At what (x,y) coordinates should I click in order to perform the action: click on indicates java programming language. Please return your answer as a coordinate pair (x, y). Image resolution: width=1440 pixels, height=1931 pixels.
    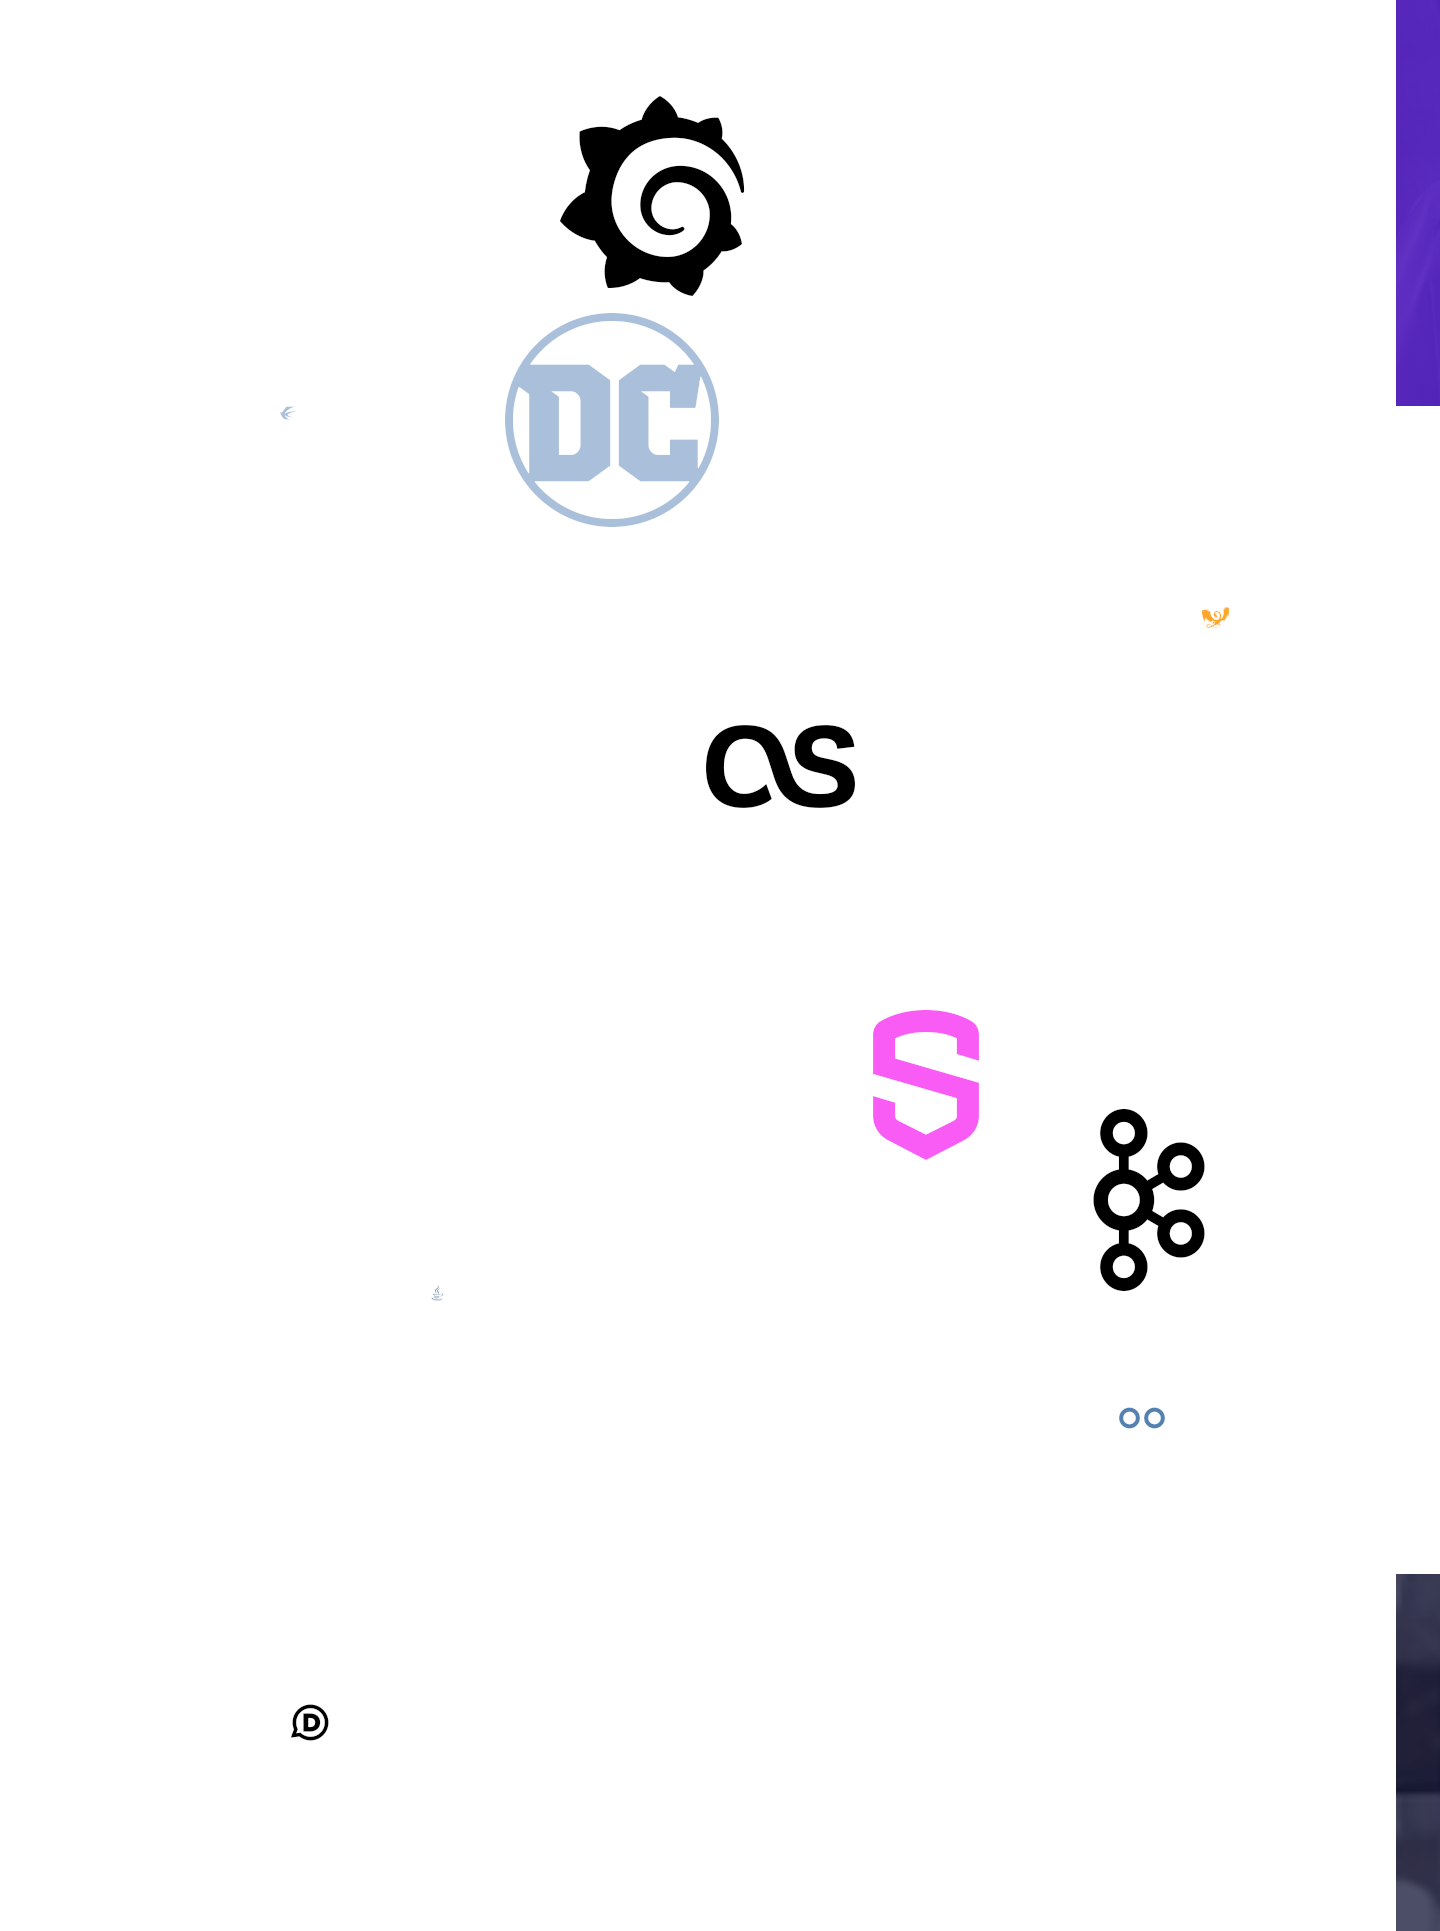
    Looking at the image, I should click on (437, 1293).